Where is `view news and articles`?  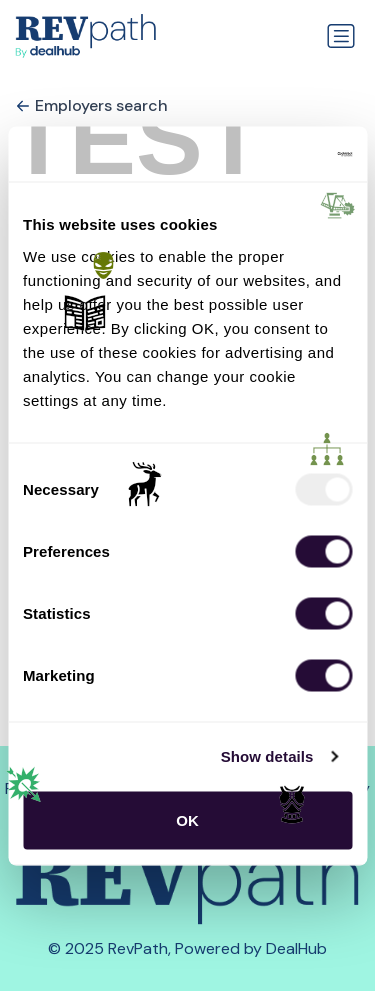
view news and articles is located at coordinates (85, 313).